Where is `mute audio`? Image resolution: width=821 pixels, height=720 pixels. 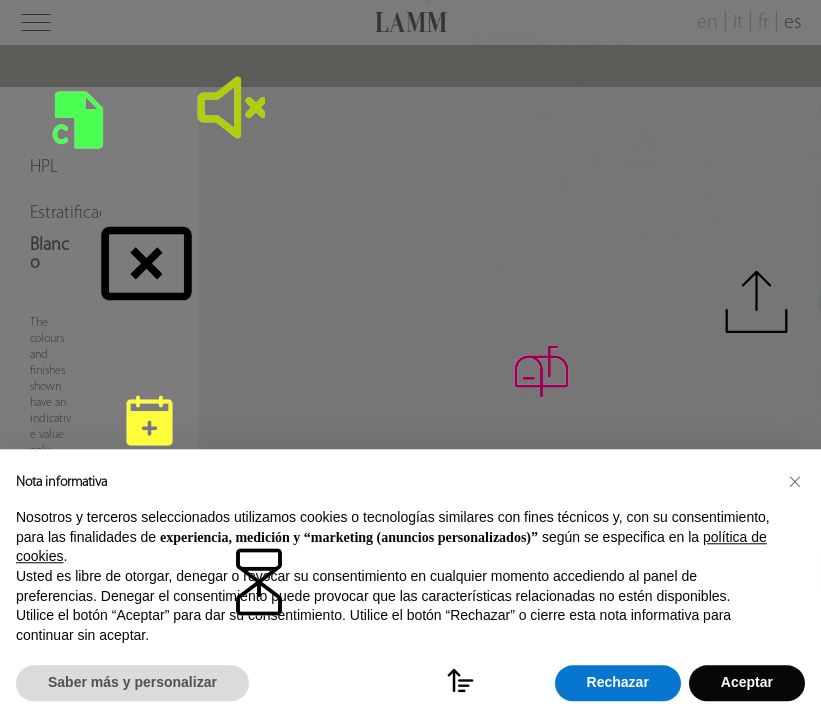 mute audio is located at coordinates (228, 107).